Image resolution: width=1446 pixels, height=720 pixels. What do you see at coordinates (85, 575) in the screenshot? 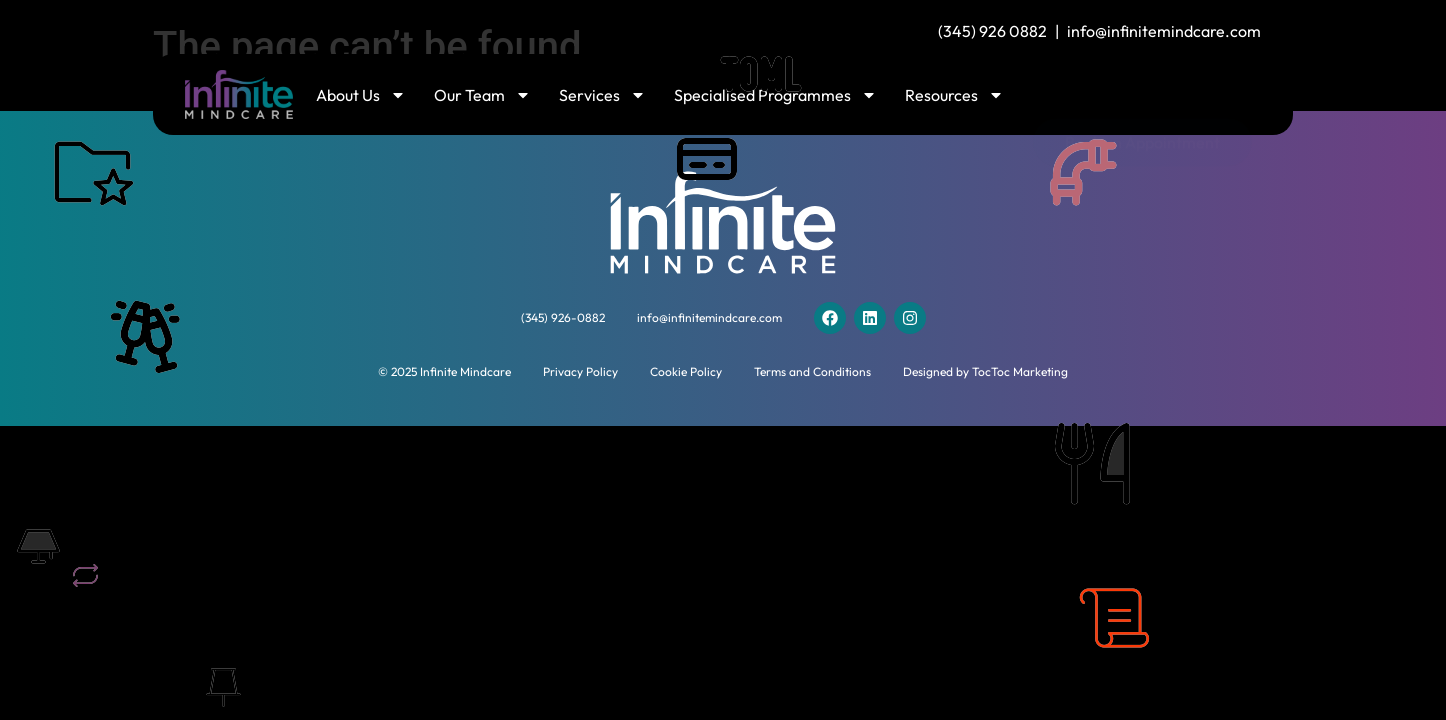
I see `enable repeat mode for media playback` at bounding box center [85, 575].